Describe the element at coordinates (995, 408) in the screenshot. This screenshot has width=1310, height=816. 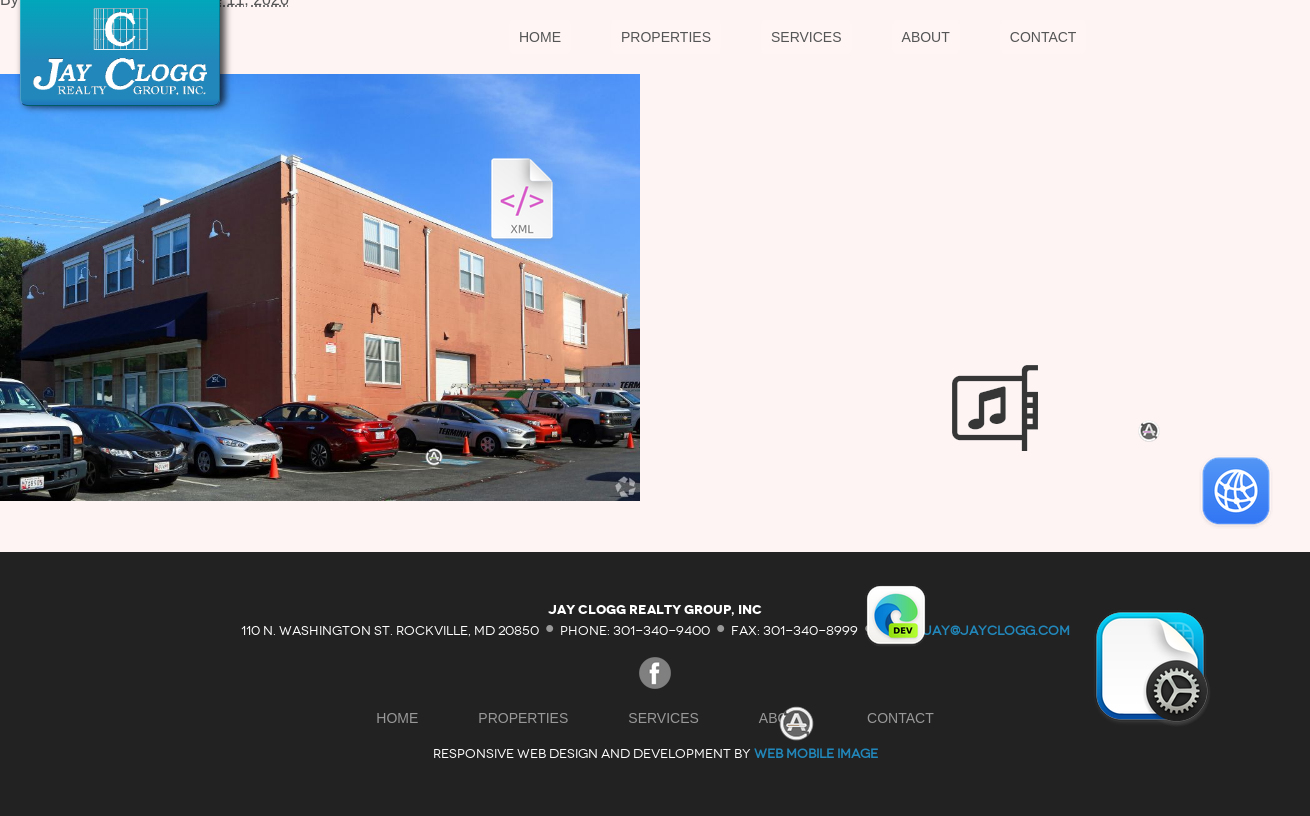
I see `access sound card or audio device settings` at that location.